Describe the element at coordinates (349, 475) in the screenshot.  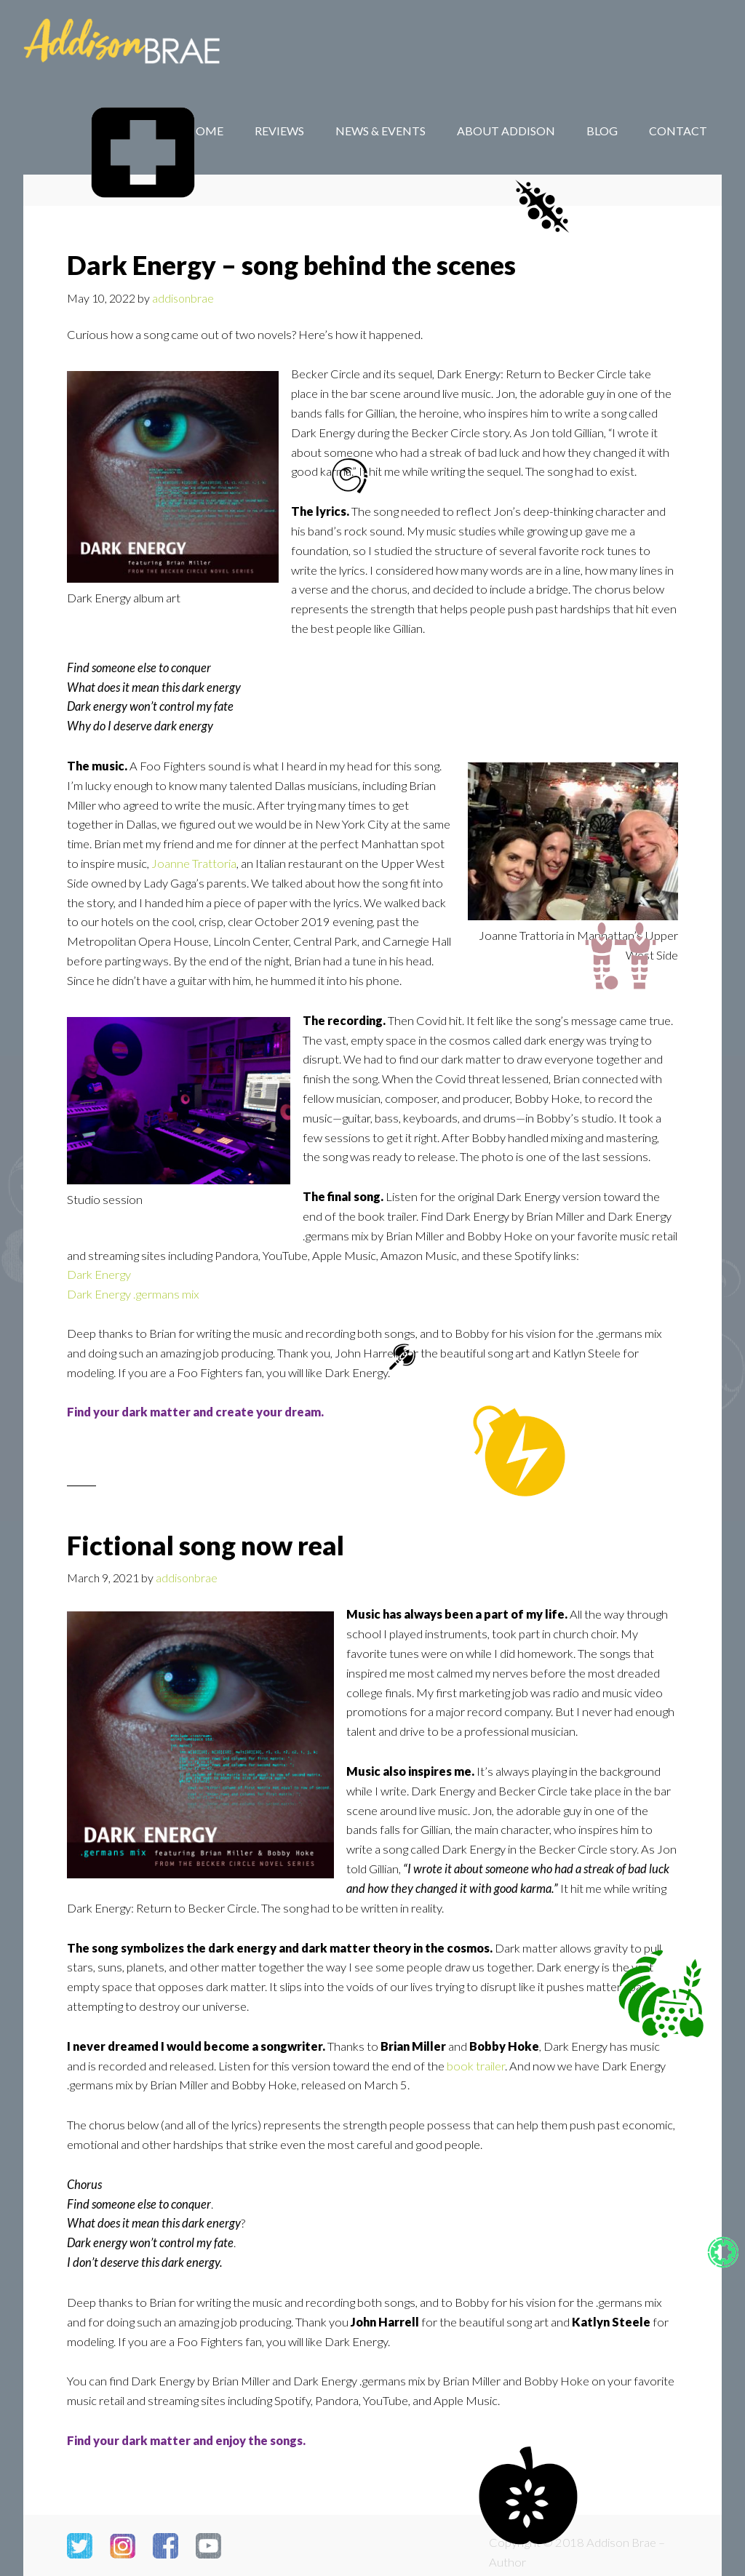
I see `whip weapon item in a game inventory` at that location.